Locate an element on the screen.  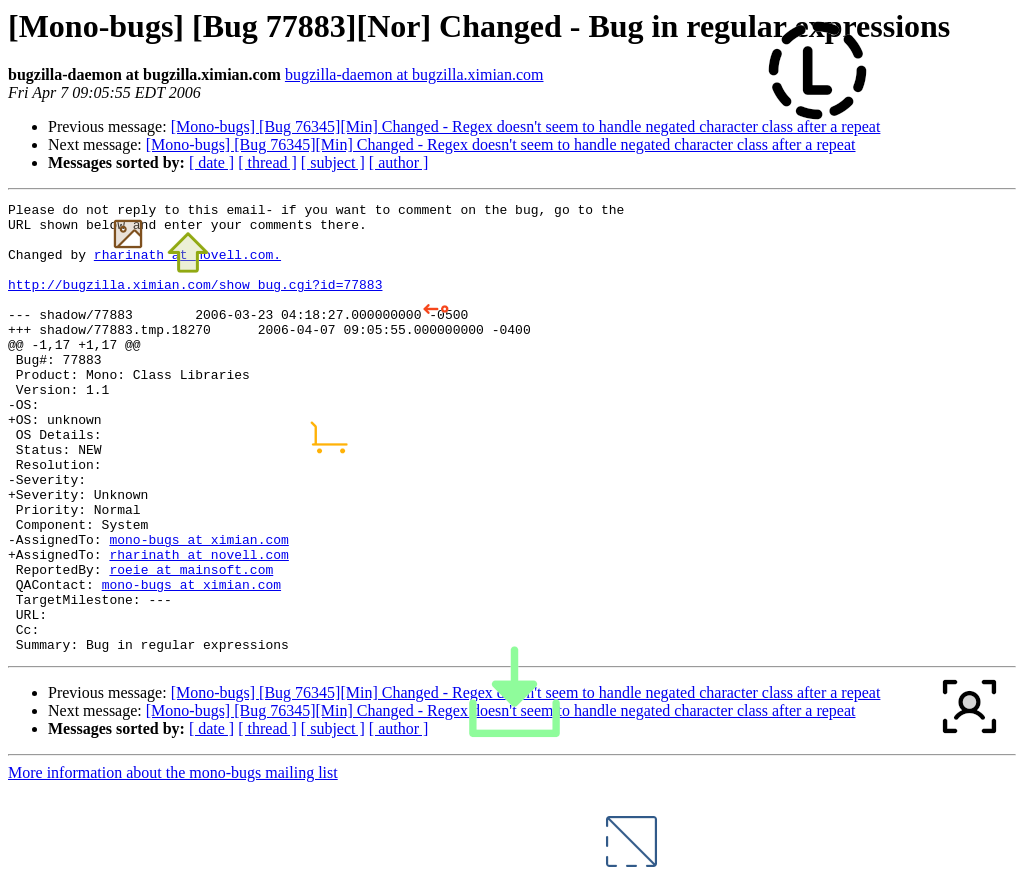
view image or photo is located at coordinates (128, 234).